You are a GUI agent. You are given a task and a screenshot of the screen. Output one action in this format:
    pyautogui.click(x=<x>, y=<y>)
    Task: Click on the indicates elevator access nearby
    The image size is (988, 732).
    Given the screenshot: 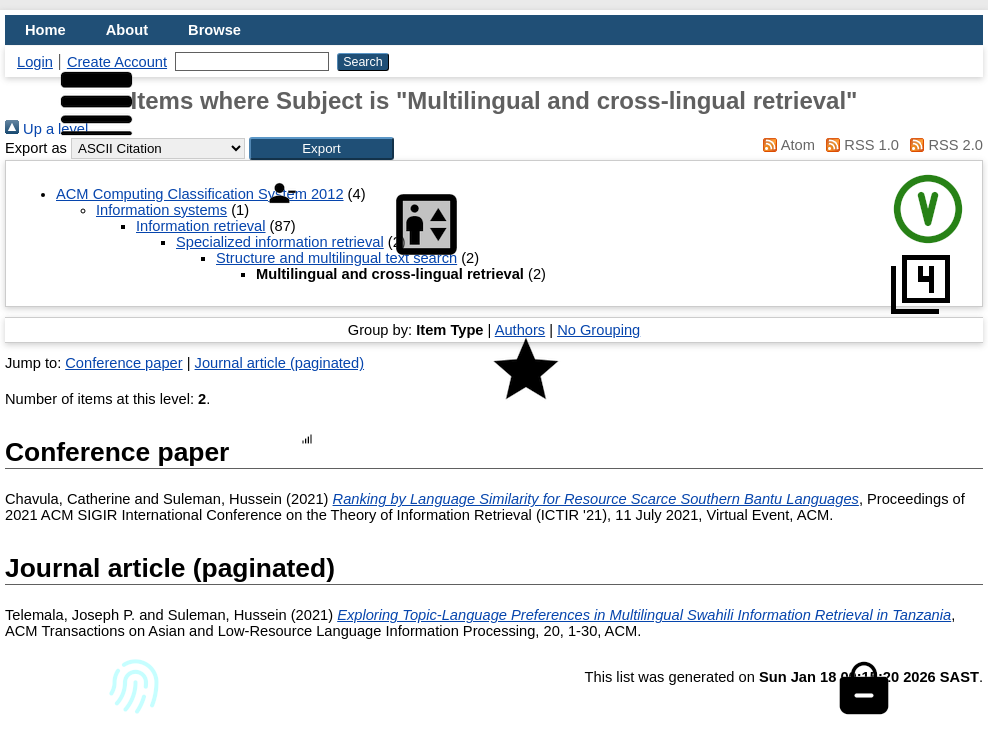 What is the action you would take?
    pyautogui.click(x=426, y=224)
    